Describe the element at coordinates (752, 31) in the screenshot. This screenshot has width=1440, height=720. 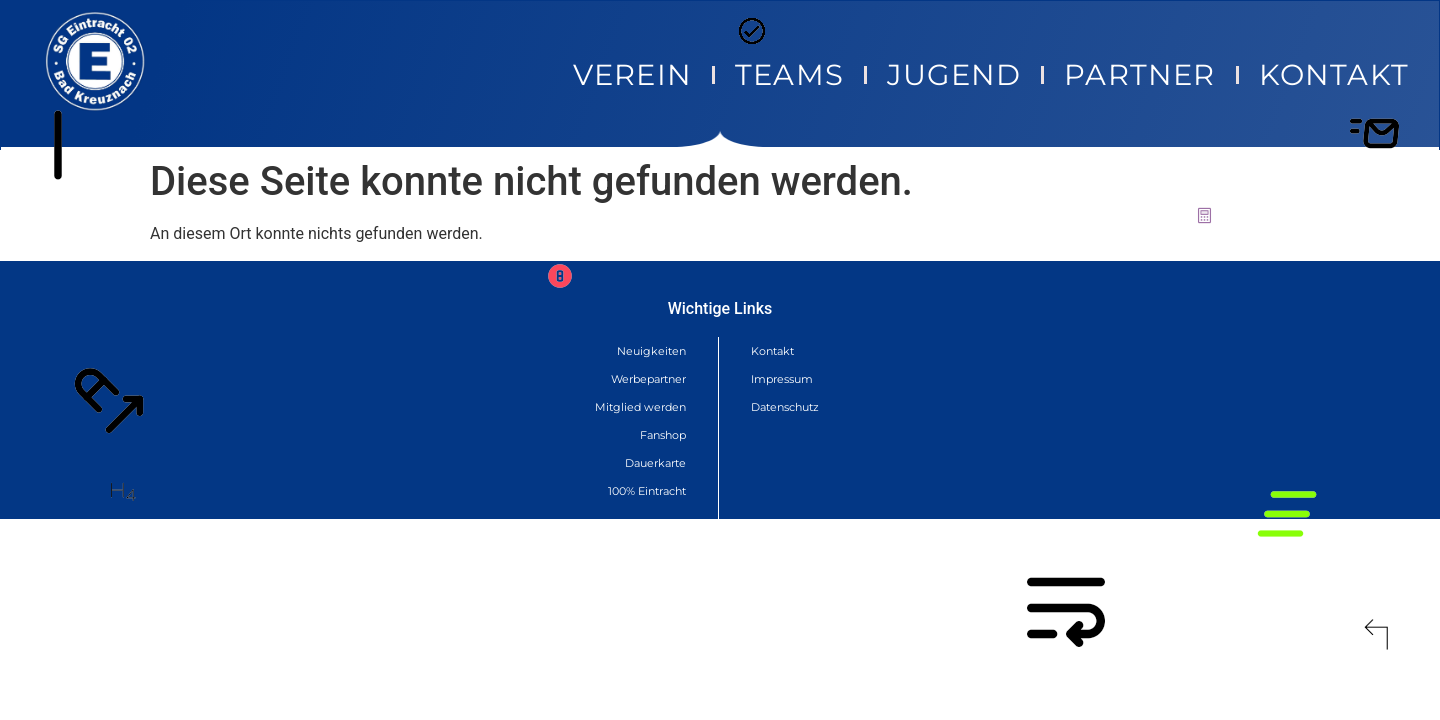
I see `indicates a successfully completed action` at that location.